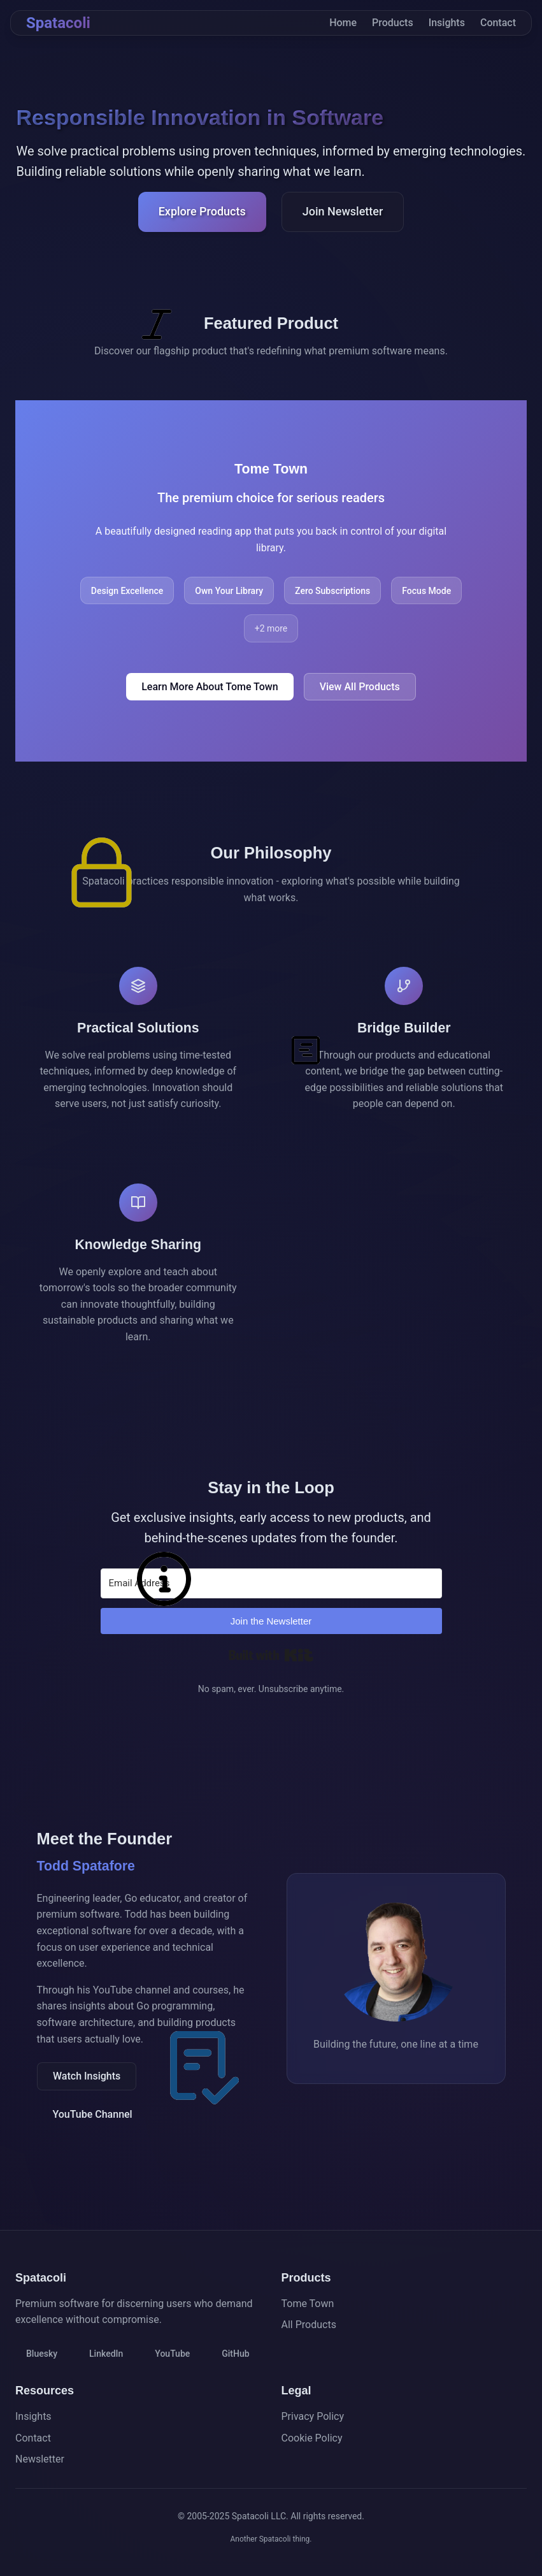 The width and height of the screenshot is (542, 2576). I want to click on view or manage a task checklist, so click(202, 2067).